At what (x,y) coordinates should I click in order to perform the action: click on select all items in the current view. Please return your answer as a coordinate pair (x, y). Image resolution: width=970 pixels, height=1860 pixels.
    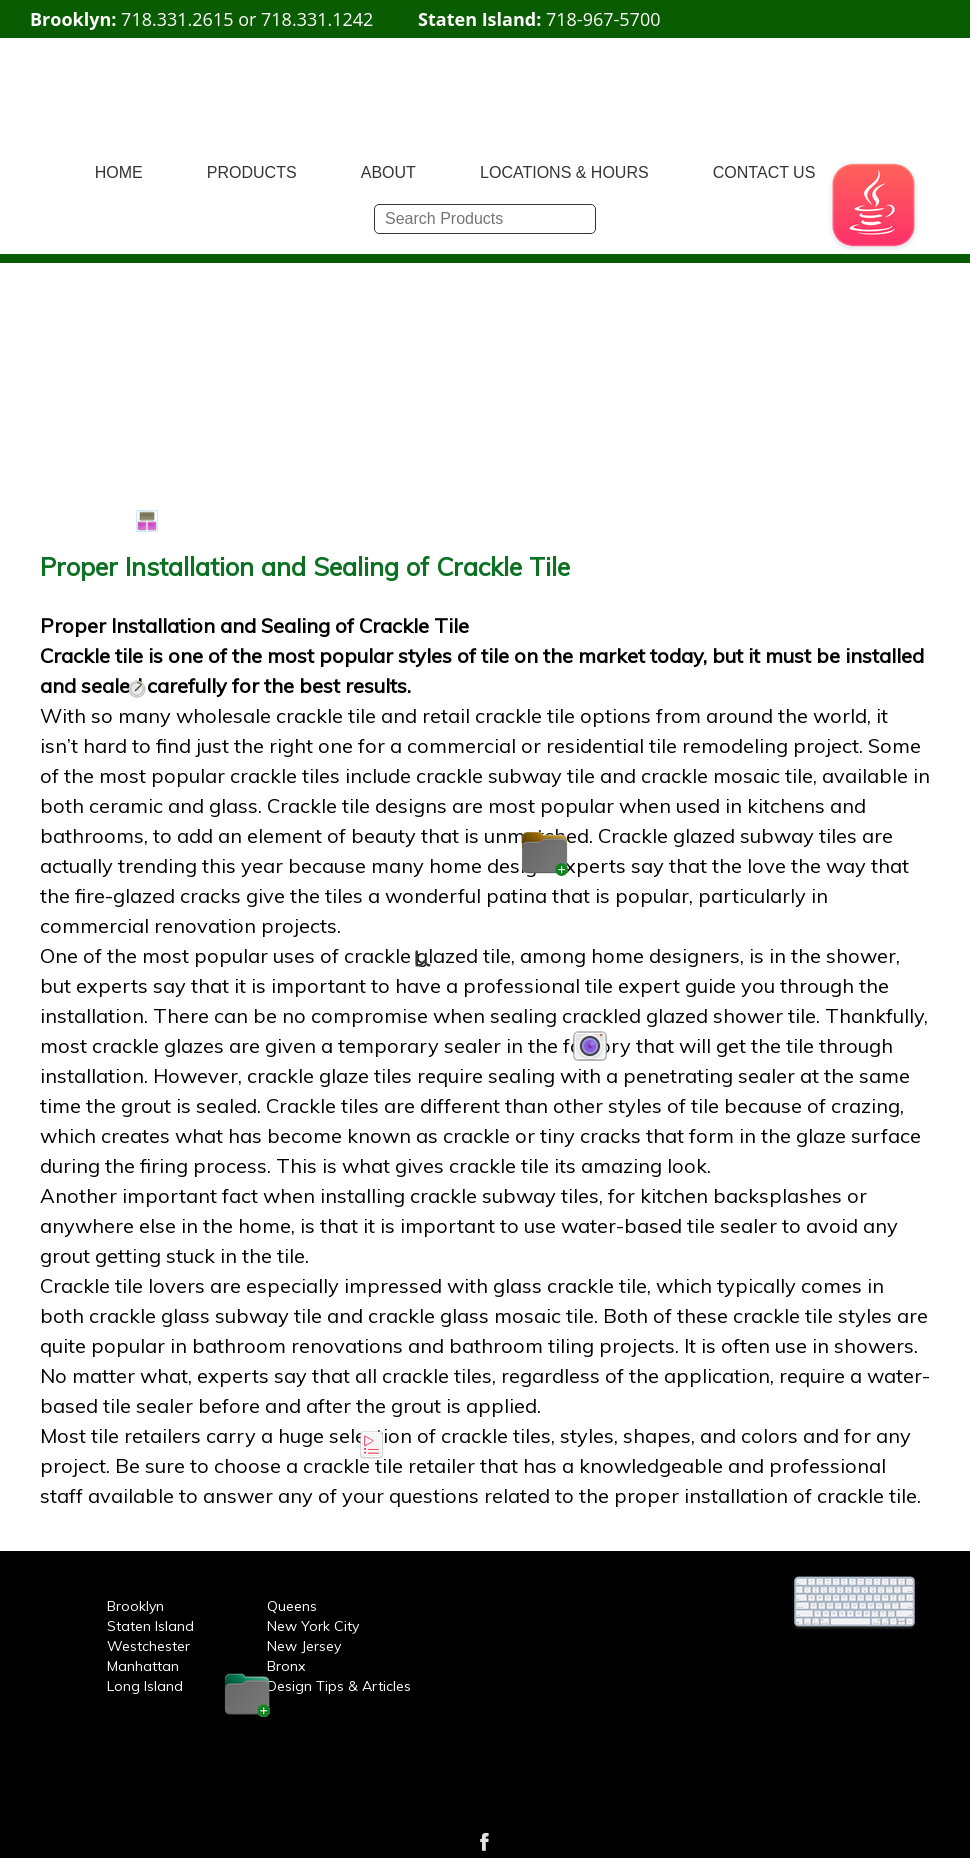
    Looking at the image, I should click on (147, 521).